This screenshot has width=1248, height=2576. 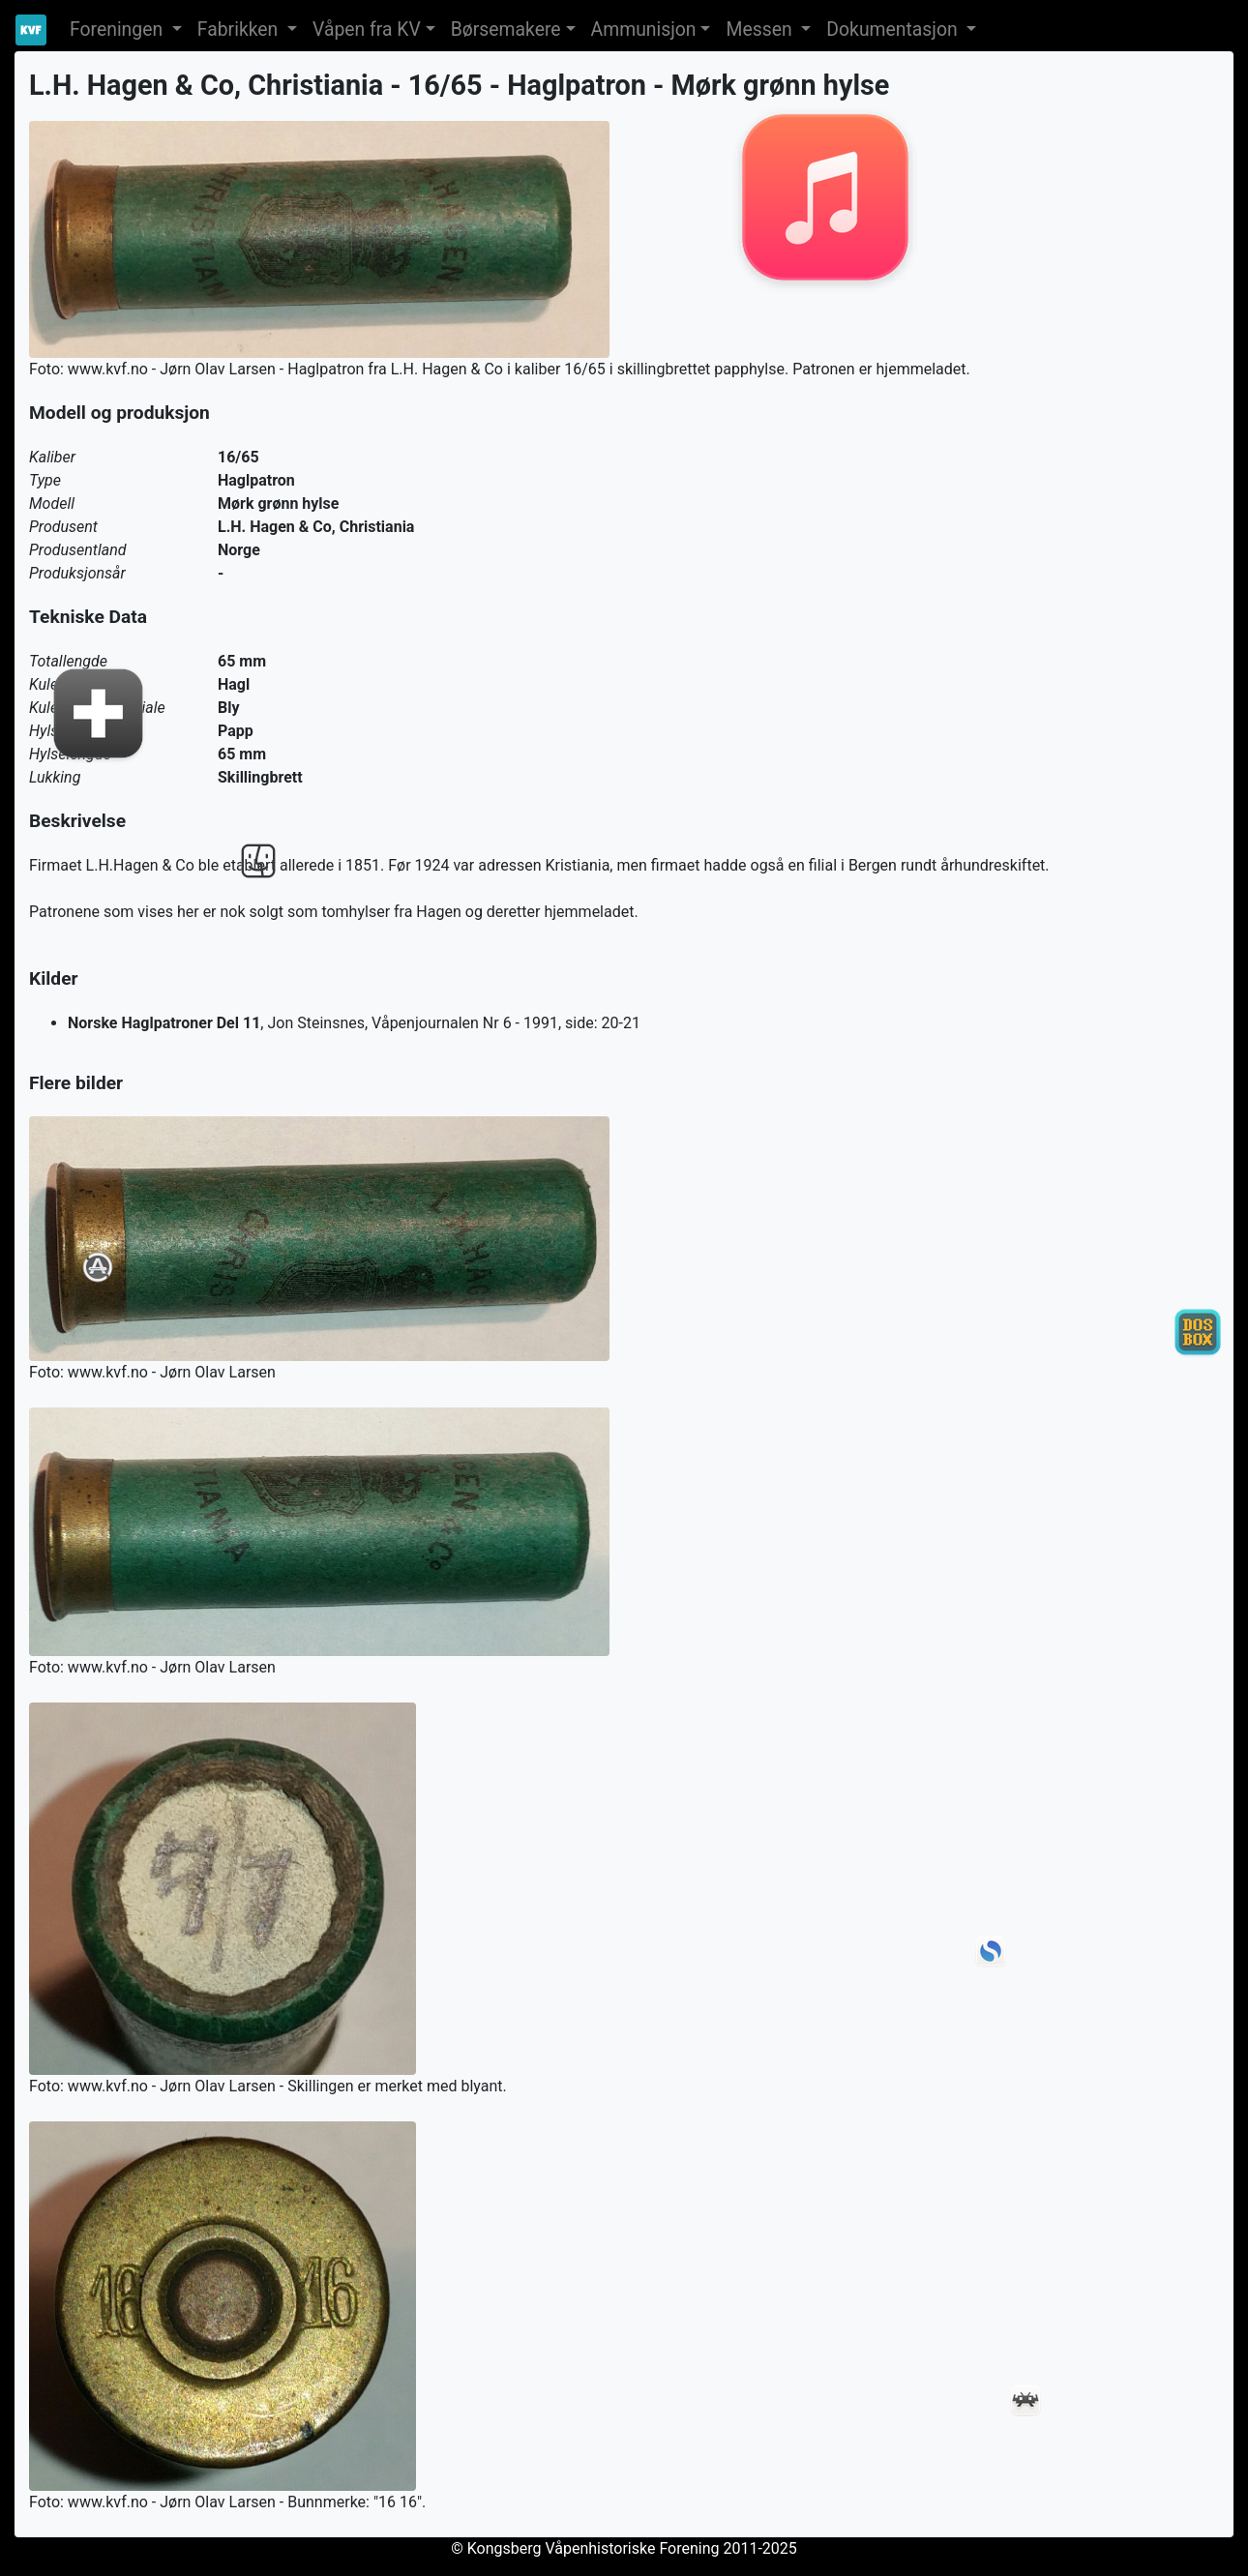 What do you see at coordinates (98, 713) in the screenshot?
I see `open the mycanal streaming app` at bounding box center [98, 713].